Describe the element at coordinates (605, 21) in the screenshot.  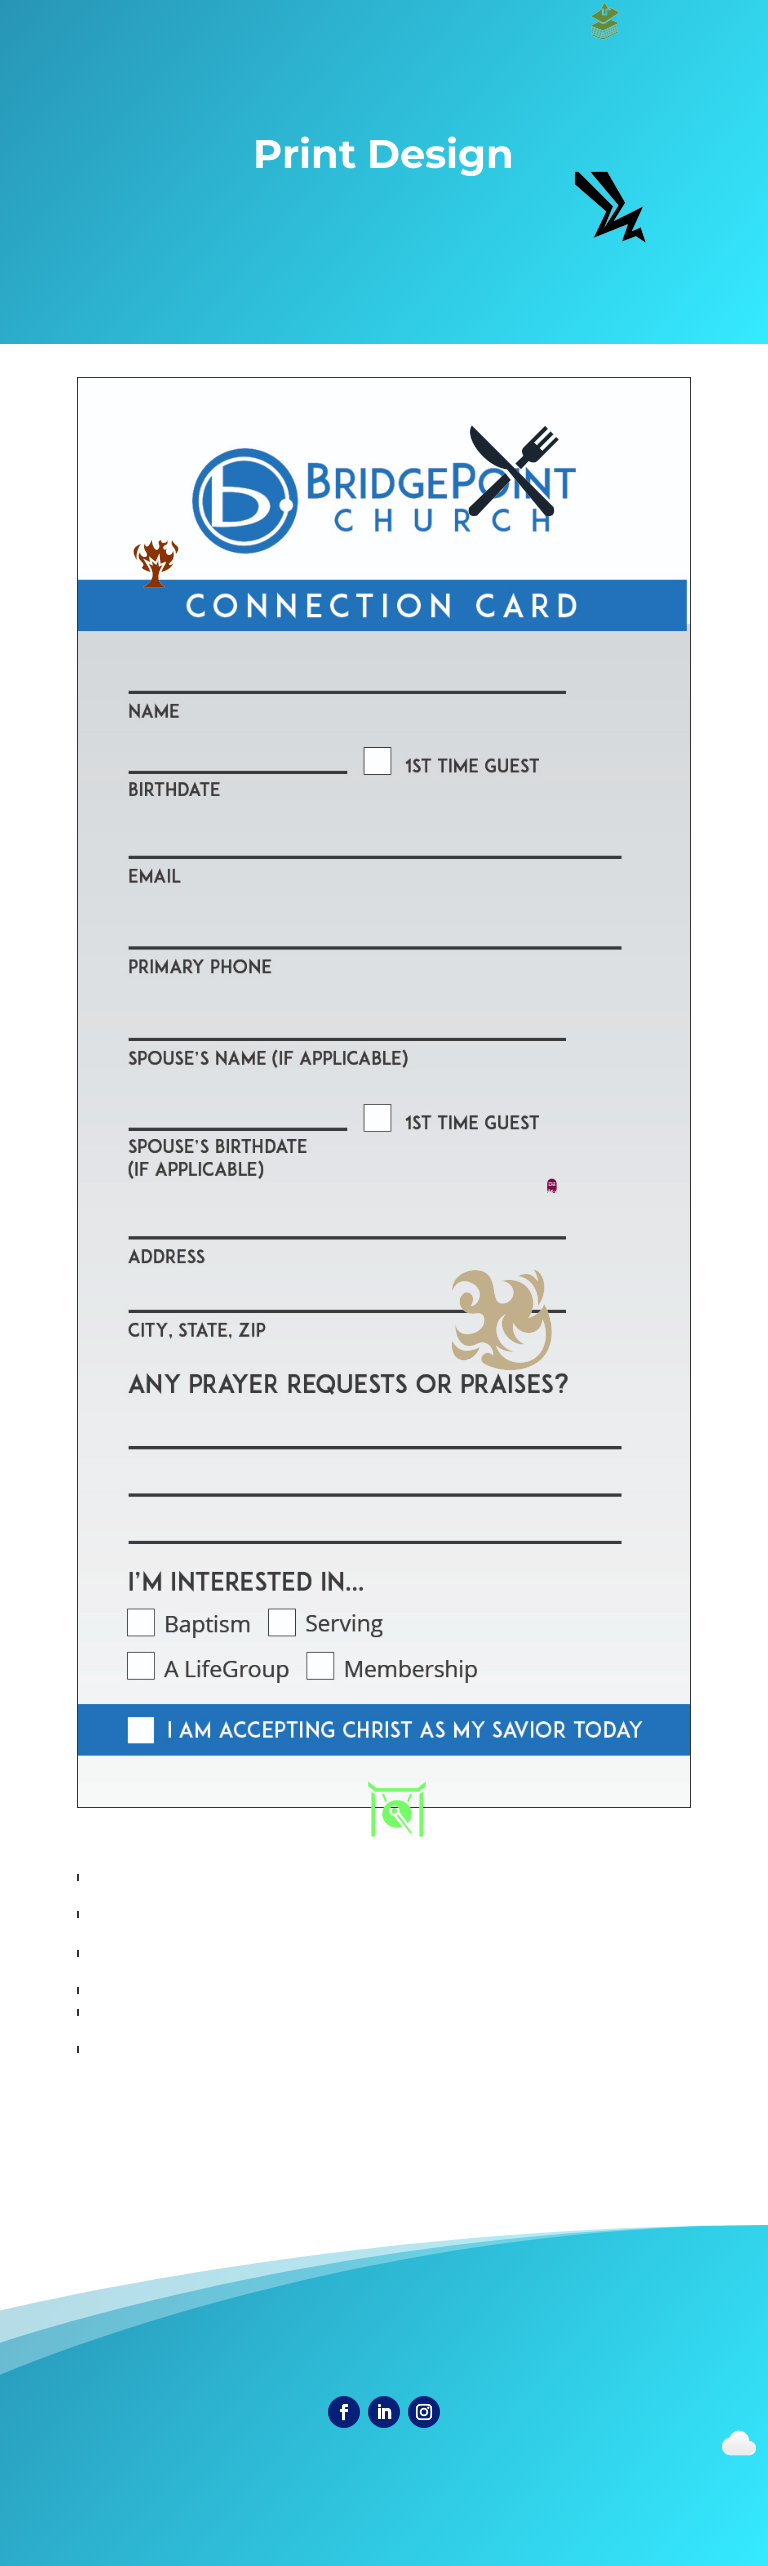
I see `draw a card from the deck` at that location.